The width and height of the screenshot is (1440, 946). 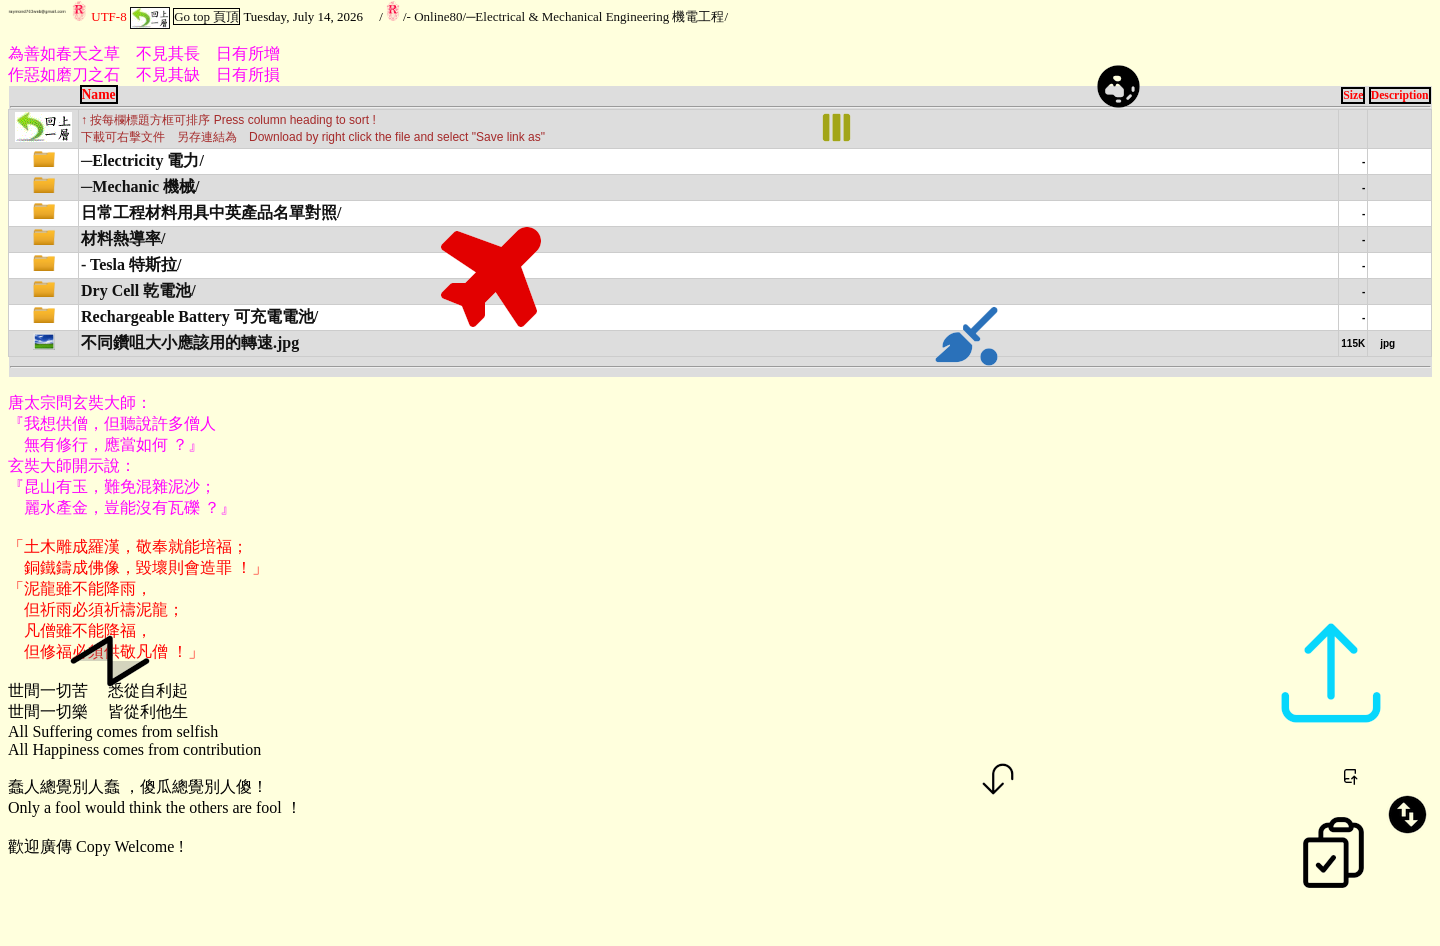 I want to click on enable airplane mode, so click(x=493, y=275).